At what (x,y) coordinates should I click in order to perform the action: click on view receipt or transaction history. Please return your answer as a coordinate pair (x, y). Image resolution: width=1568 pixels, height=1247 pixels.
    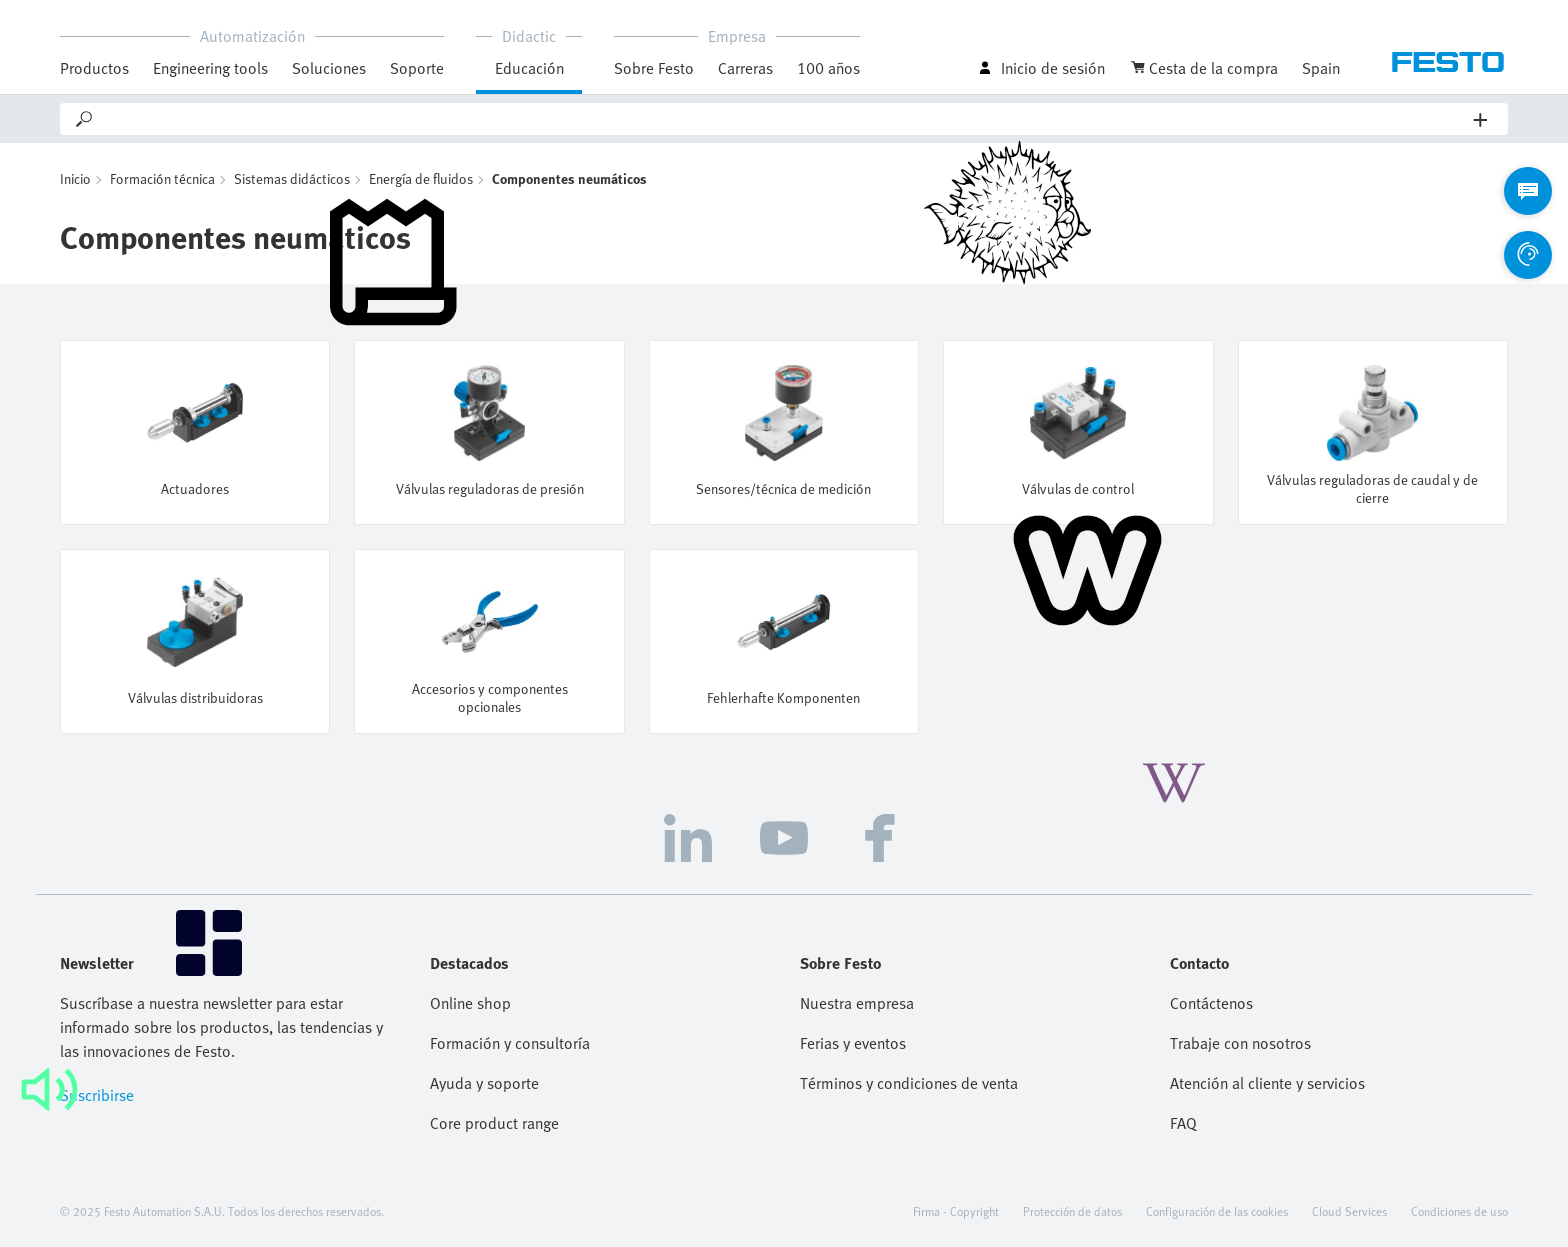
    Looking at the image, I should click on (387, 262).